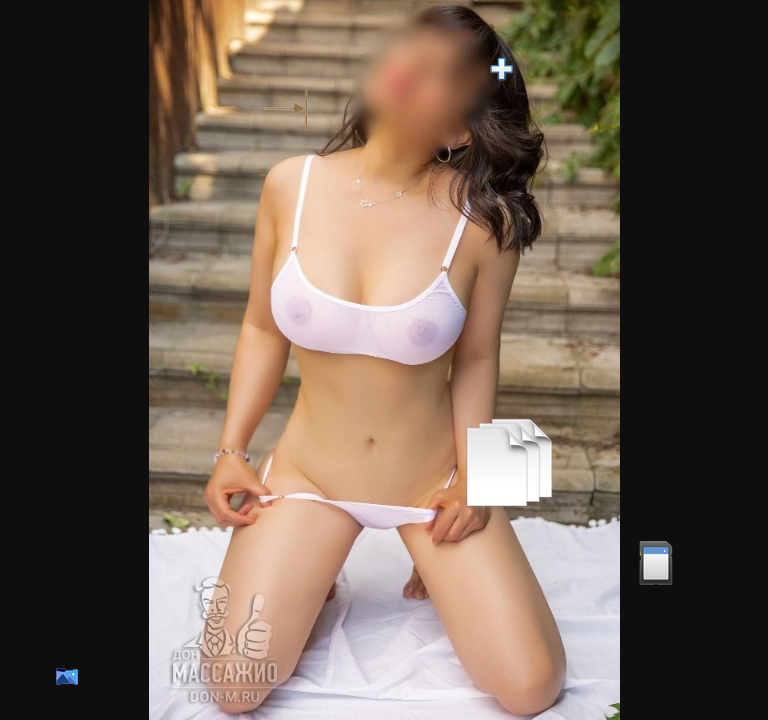  What do you see at coordinates (656, 563) in the screenshot?
I see `access SD card storage` at bounding box center [656, 563].